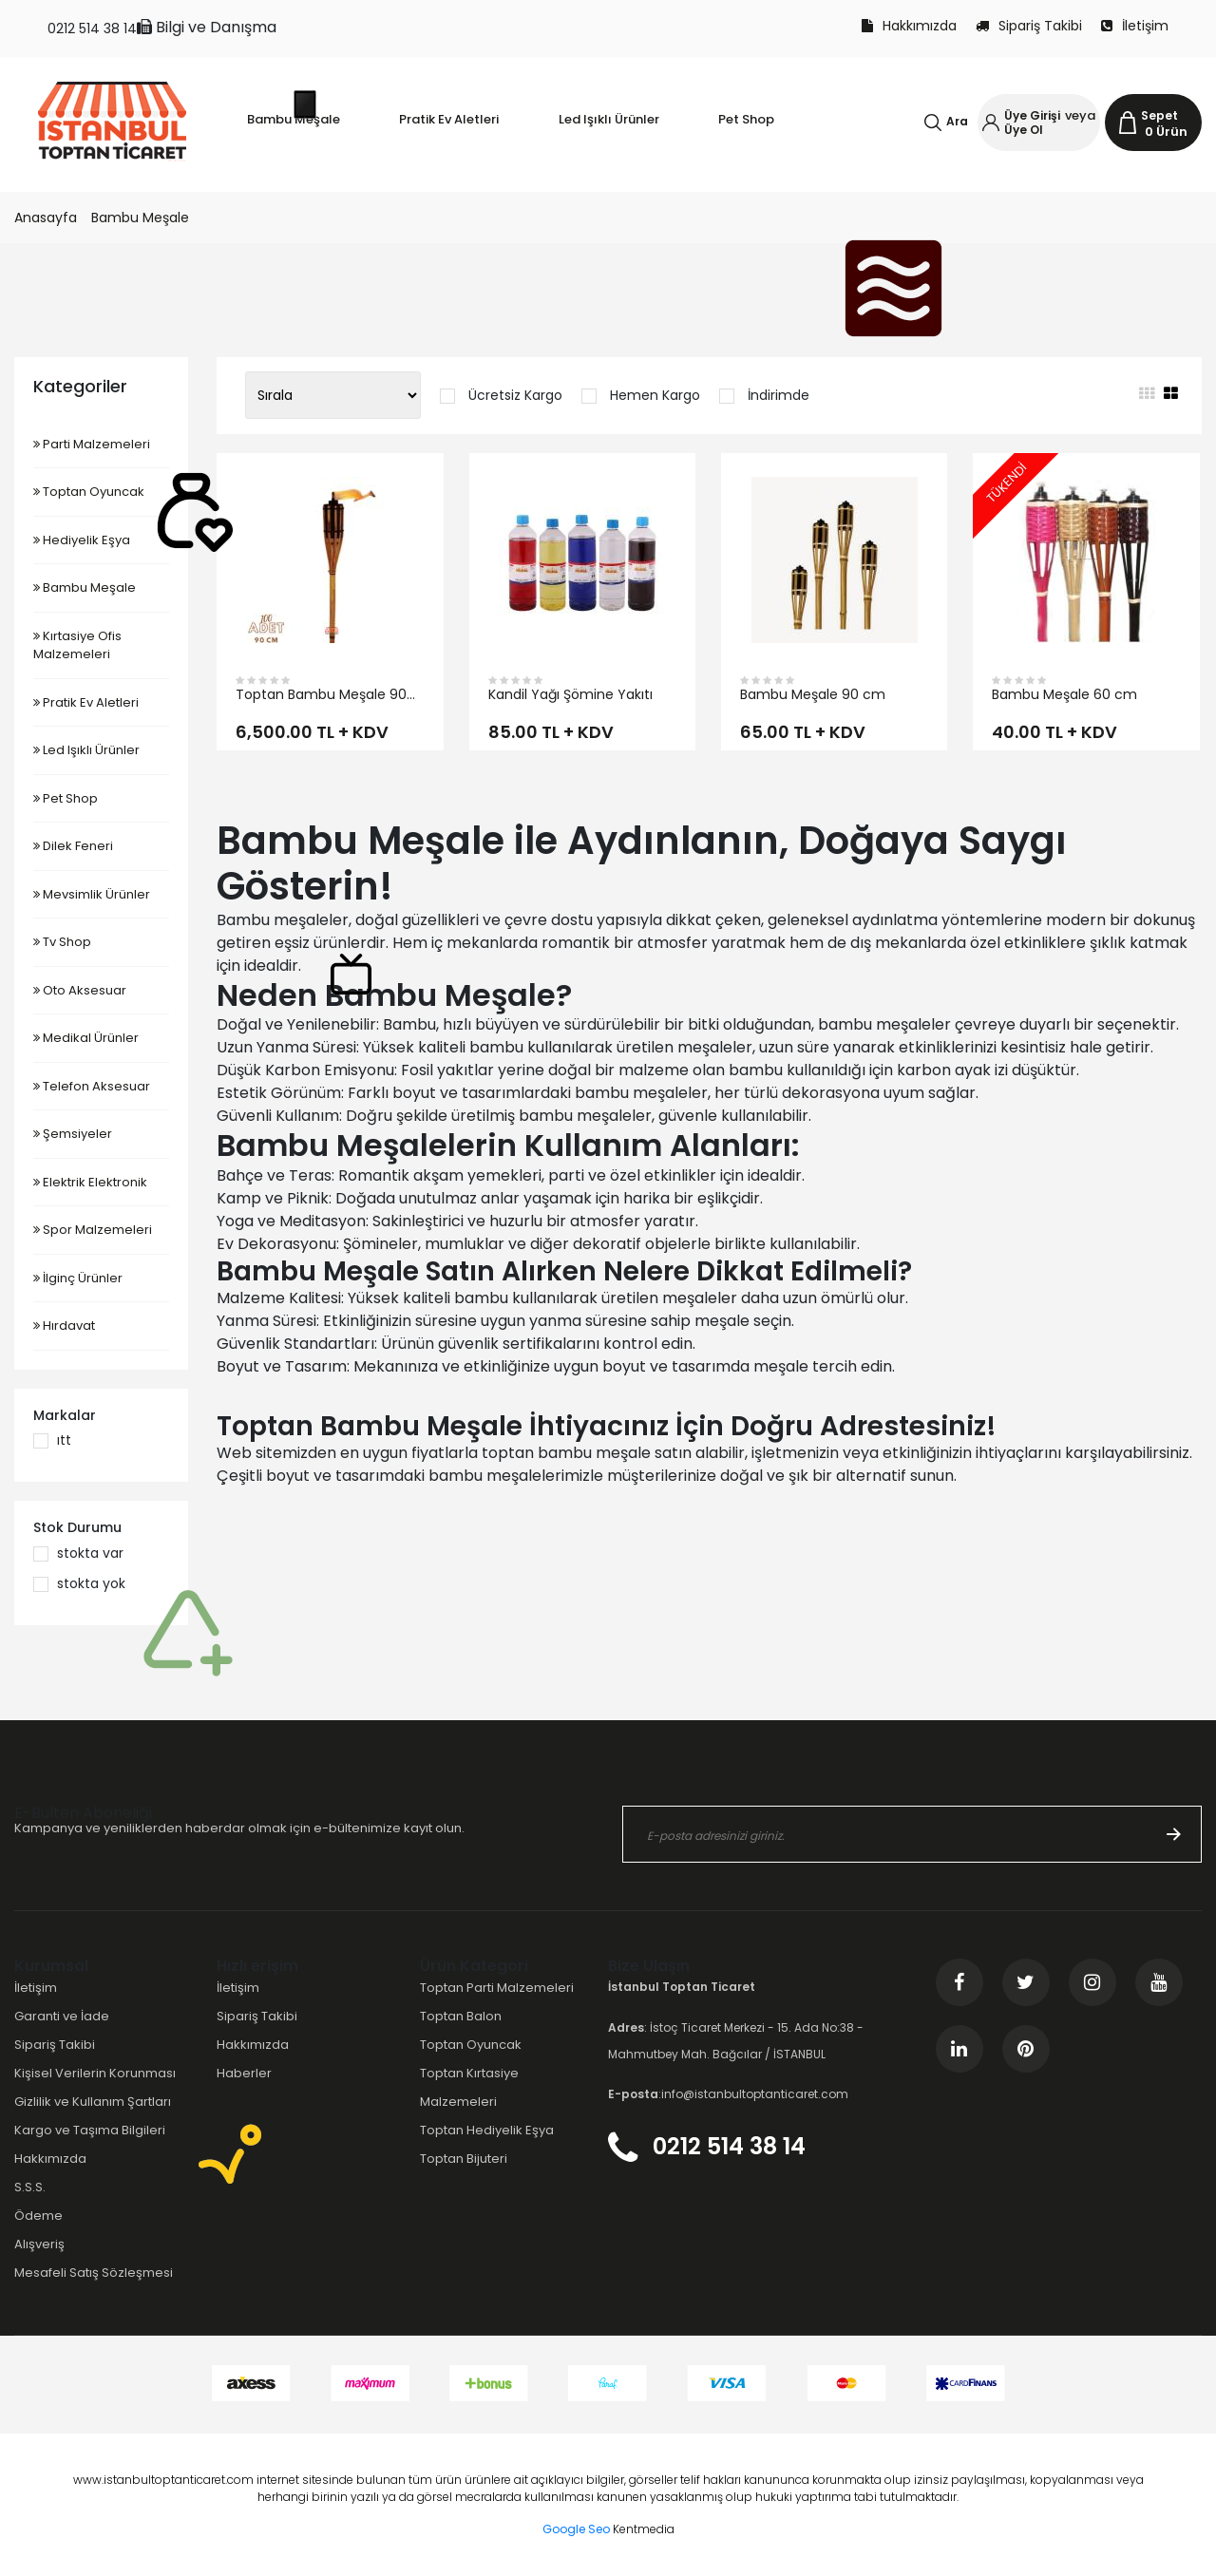  I want to click on access tv or video streaming features, so click(351, 974).